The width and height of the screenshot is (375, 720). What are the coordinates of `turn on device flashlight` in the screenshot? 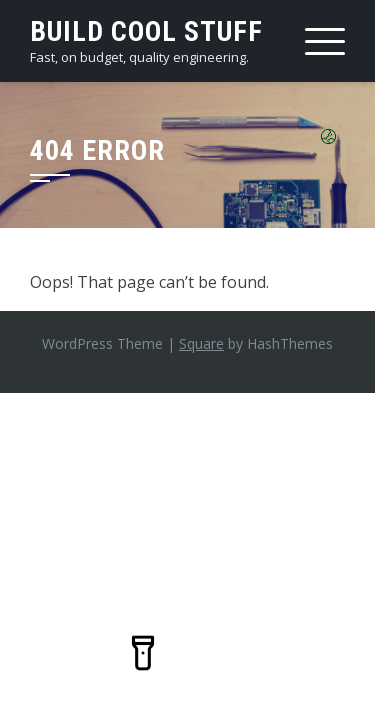 It's located at (143, 653).